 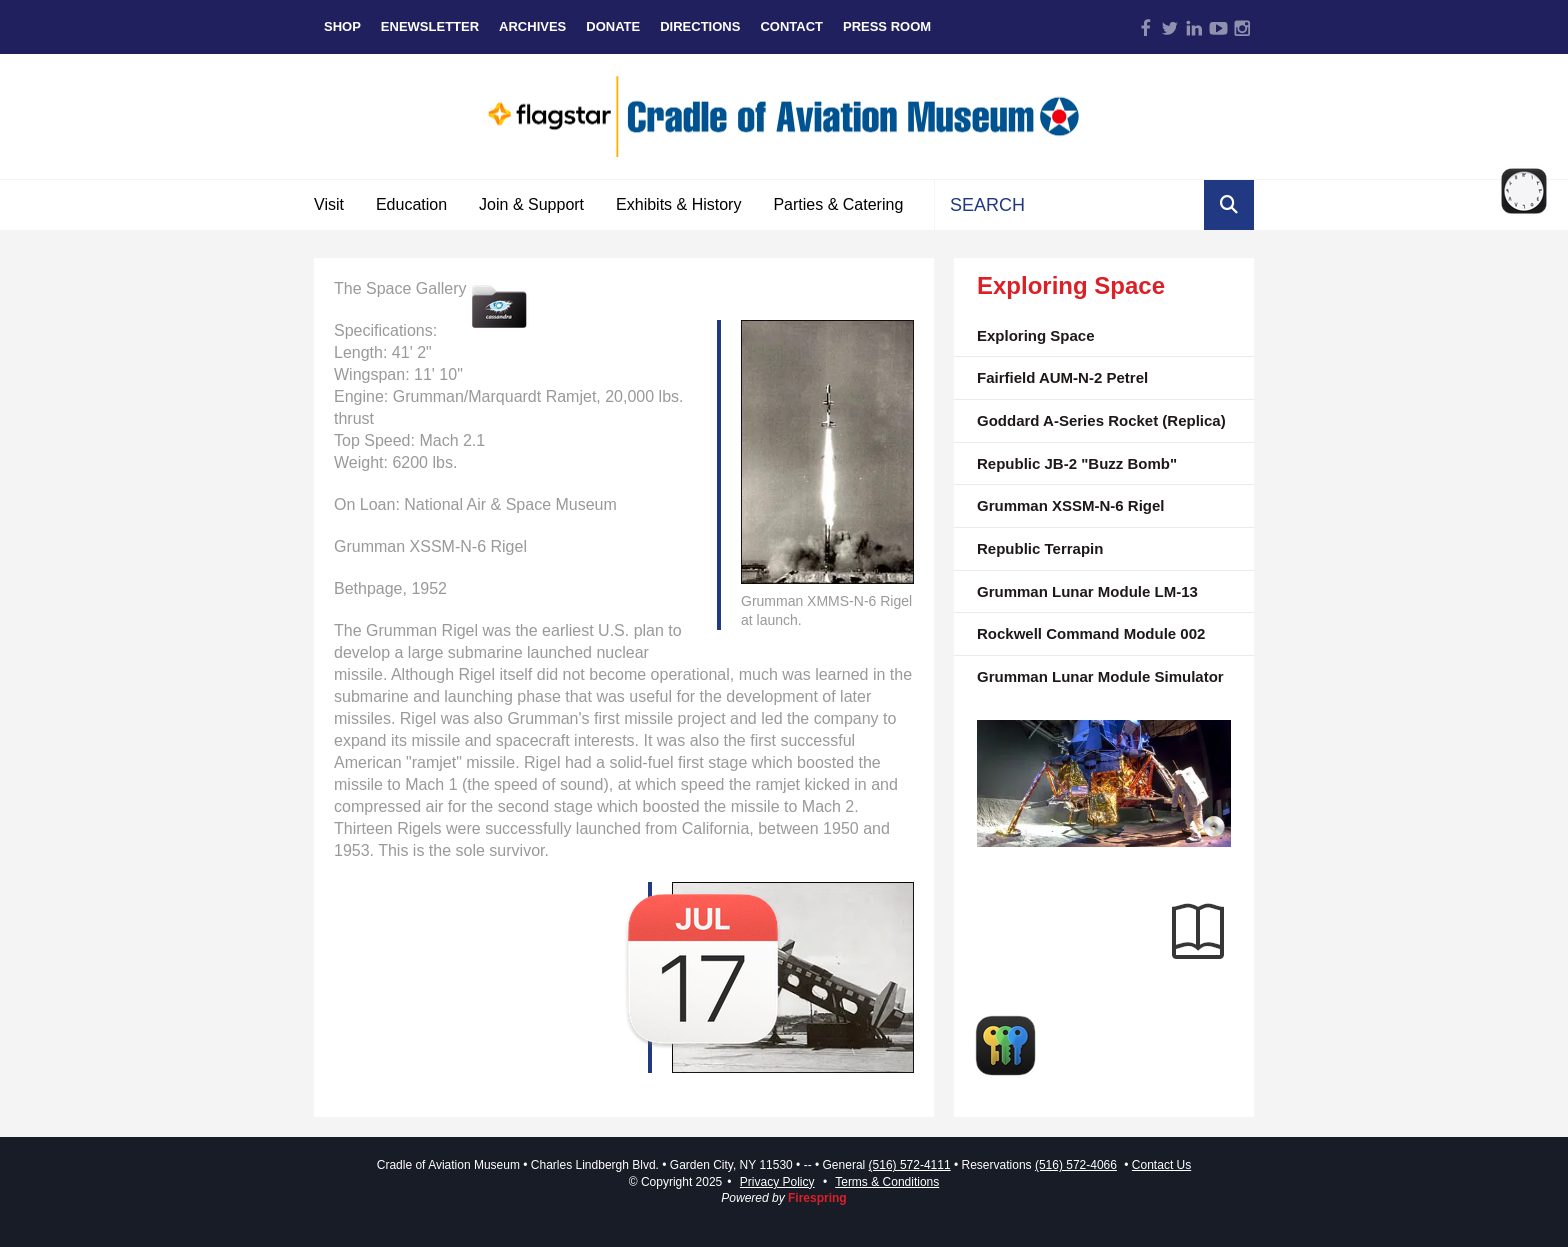 What do you see at coordinates (1214, 827) in the screenshot?
I see `access CD or optical disc drive` at bounding box center [1214, 827].